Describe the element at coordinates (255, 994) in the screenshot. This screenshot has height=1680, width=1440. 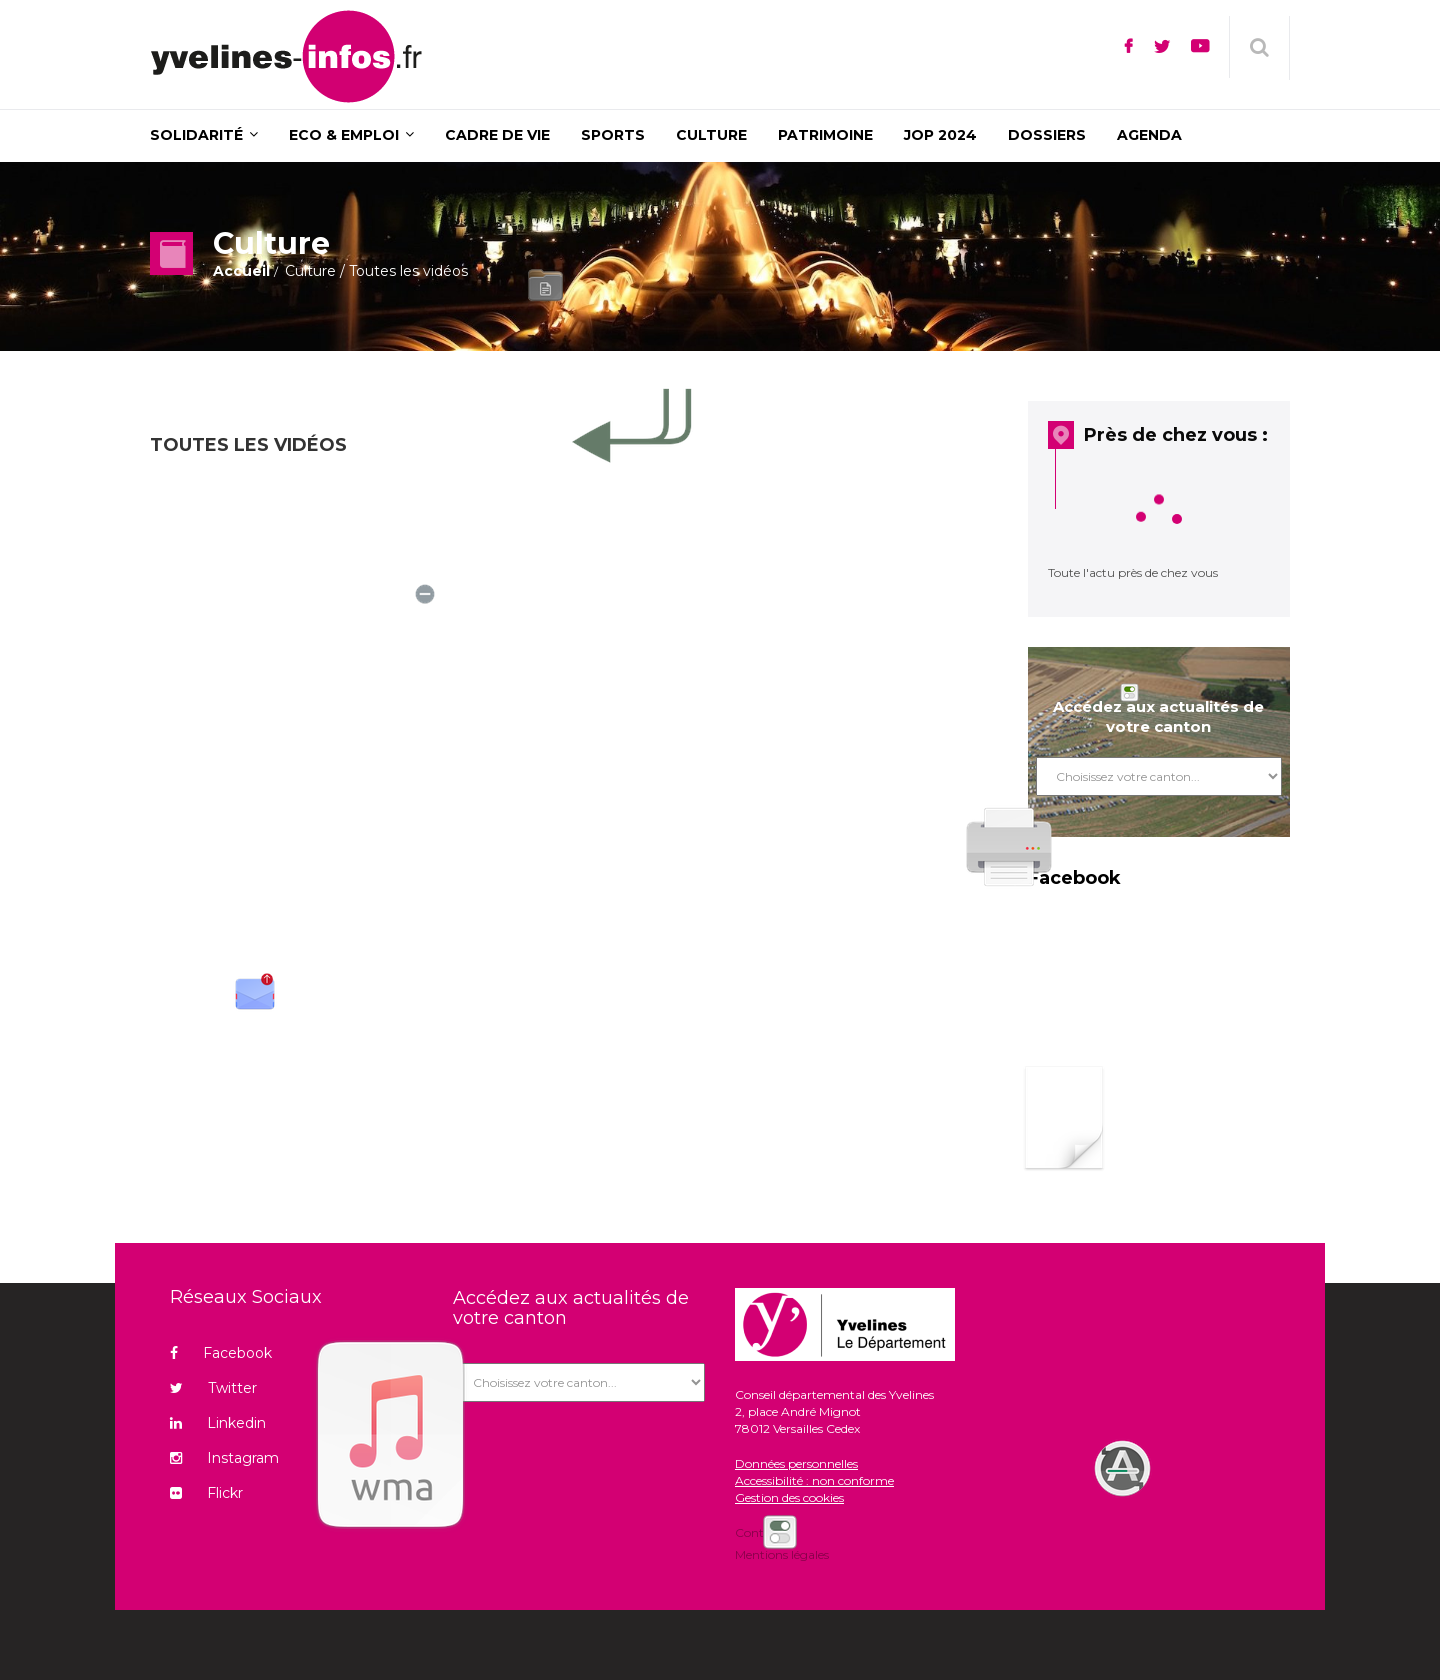
I see `send an email or message` at that location.